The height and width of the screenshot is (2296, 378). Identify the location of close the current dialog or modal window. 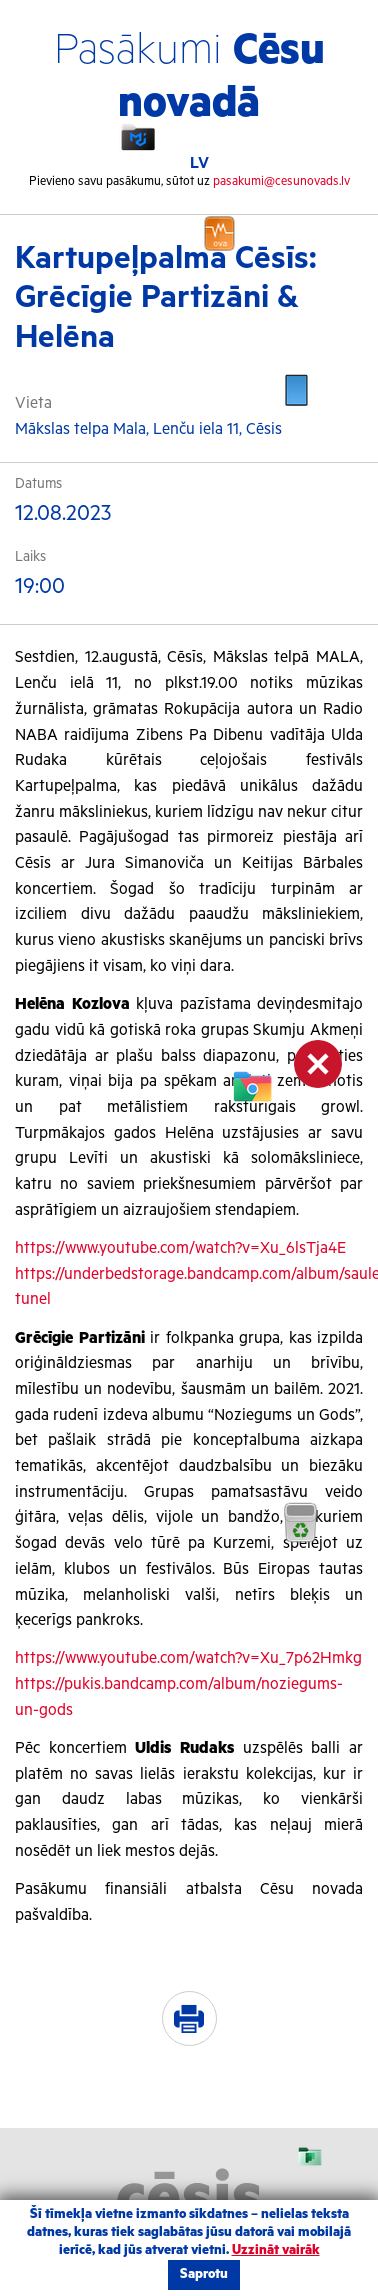
(318, 1064).